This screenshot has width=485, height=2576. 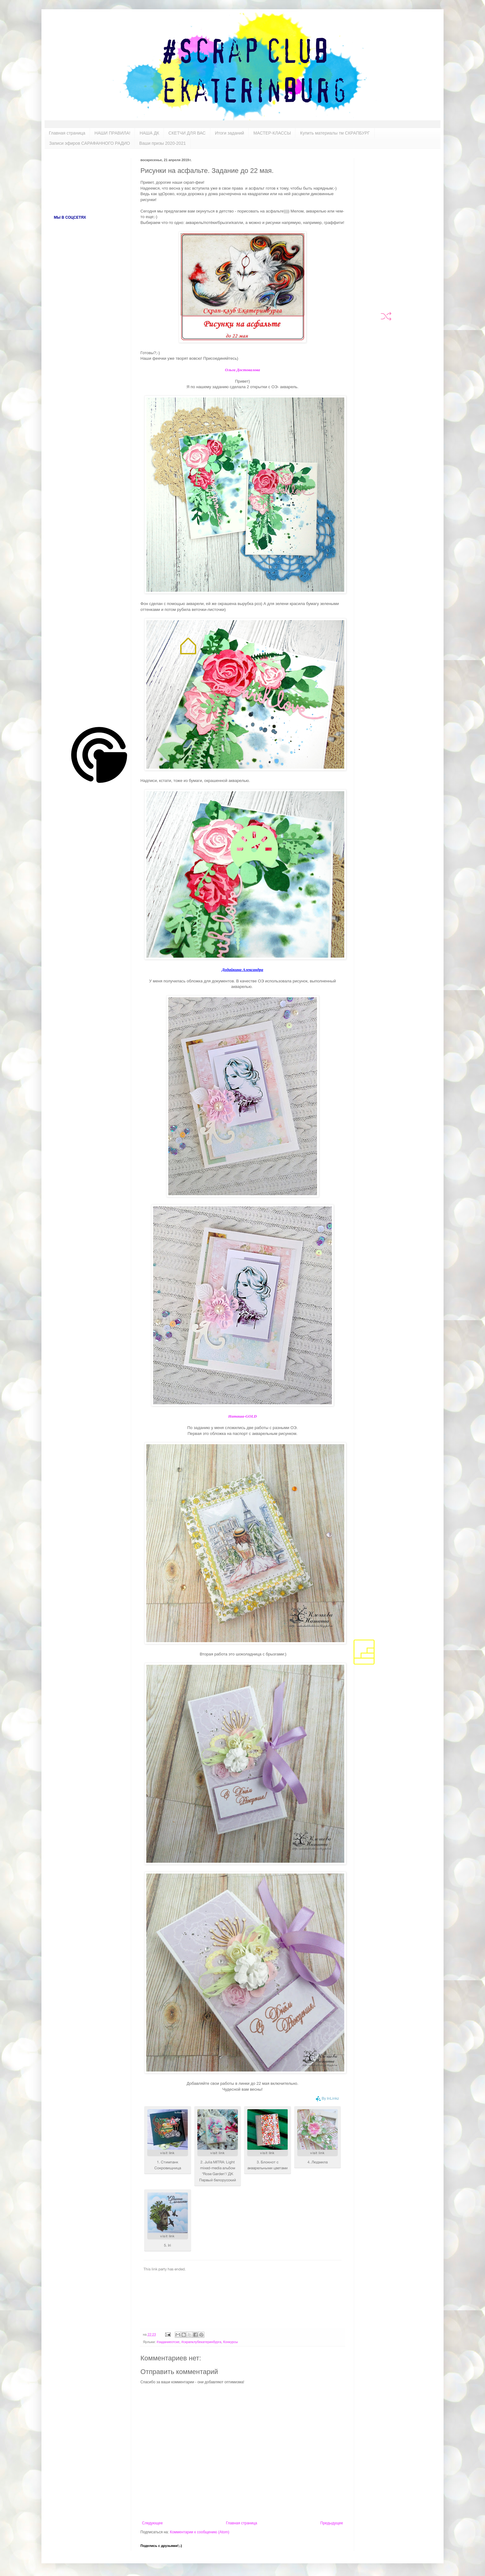 What do you see at coordinates (99, 755) in the screenshot?
I see `scan for nearby devices or networks` at bounding box center [99, 755].